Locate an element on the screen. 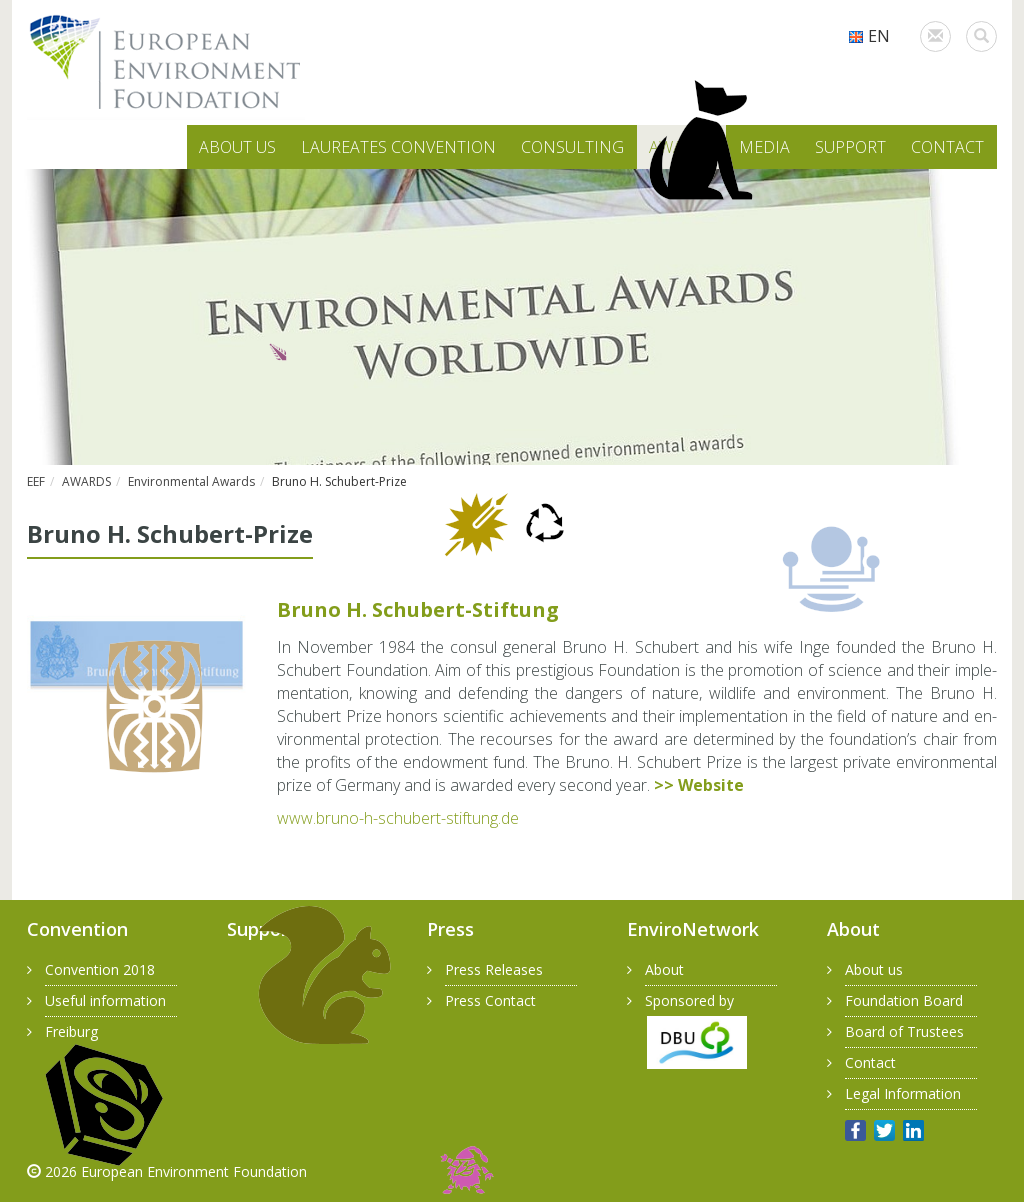  sun-based weapon or solar attack ability is located at coordinates (476, 524).